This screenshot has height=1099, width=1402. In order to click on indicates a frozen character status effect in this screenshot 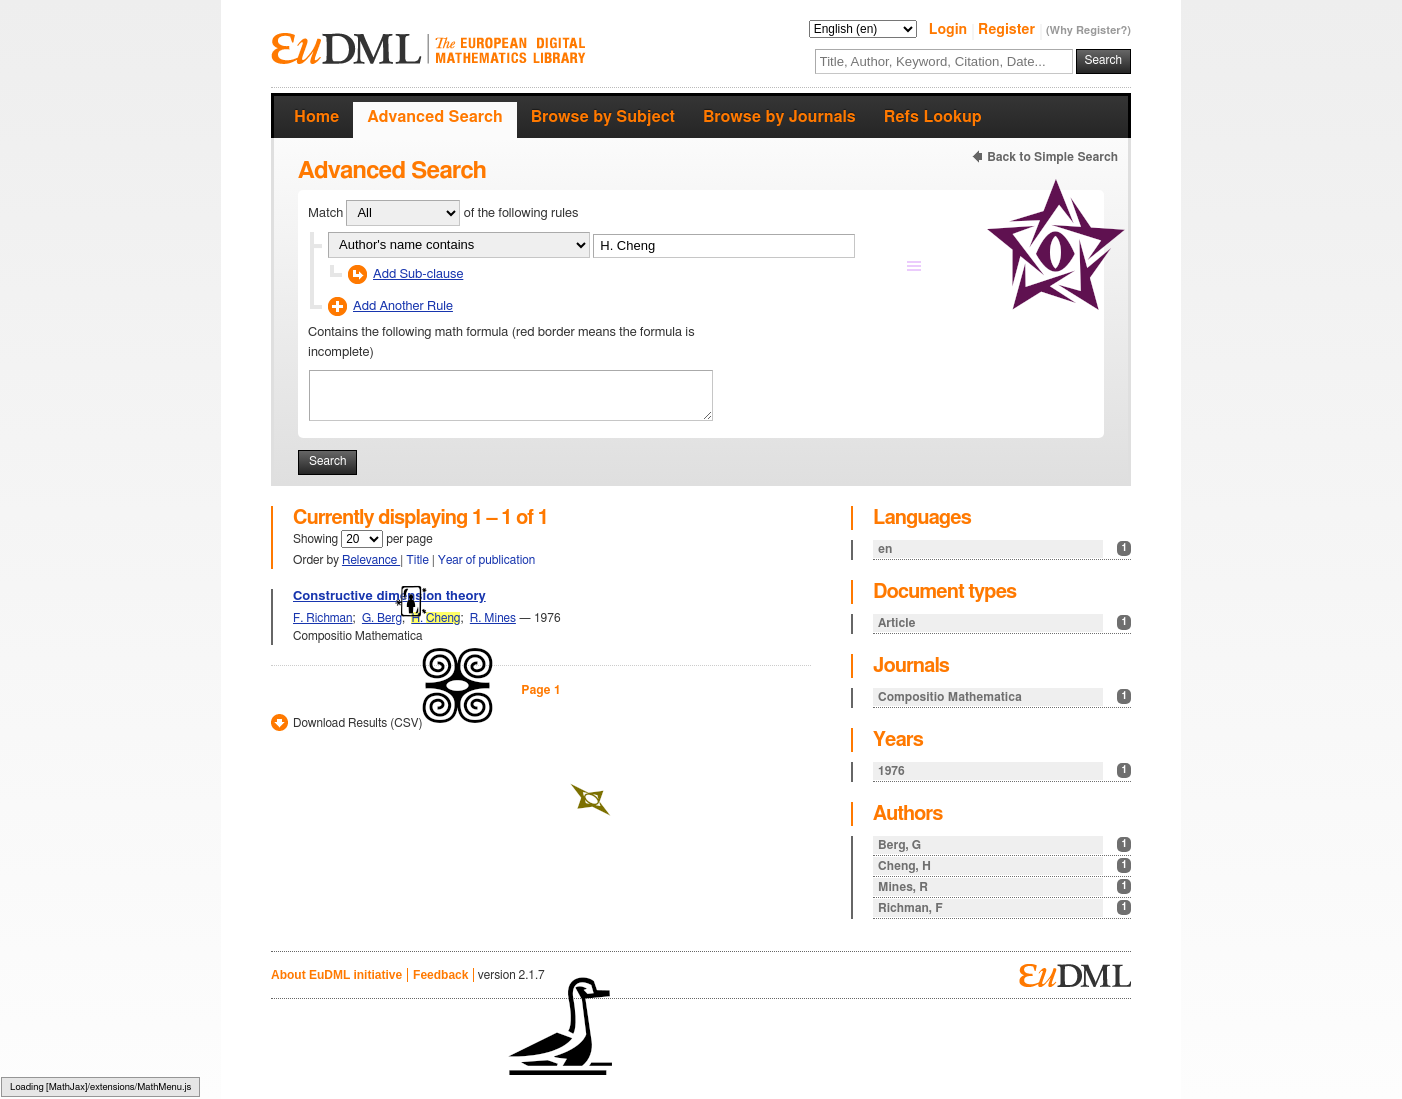, I will do `click(411, 601)`.